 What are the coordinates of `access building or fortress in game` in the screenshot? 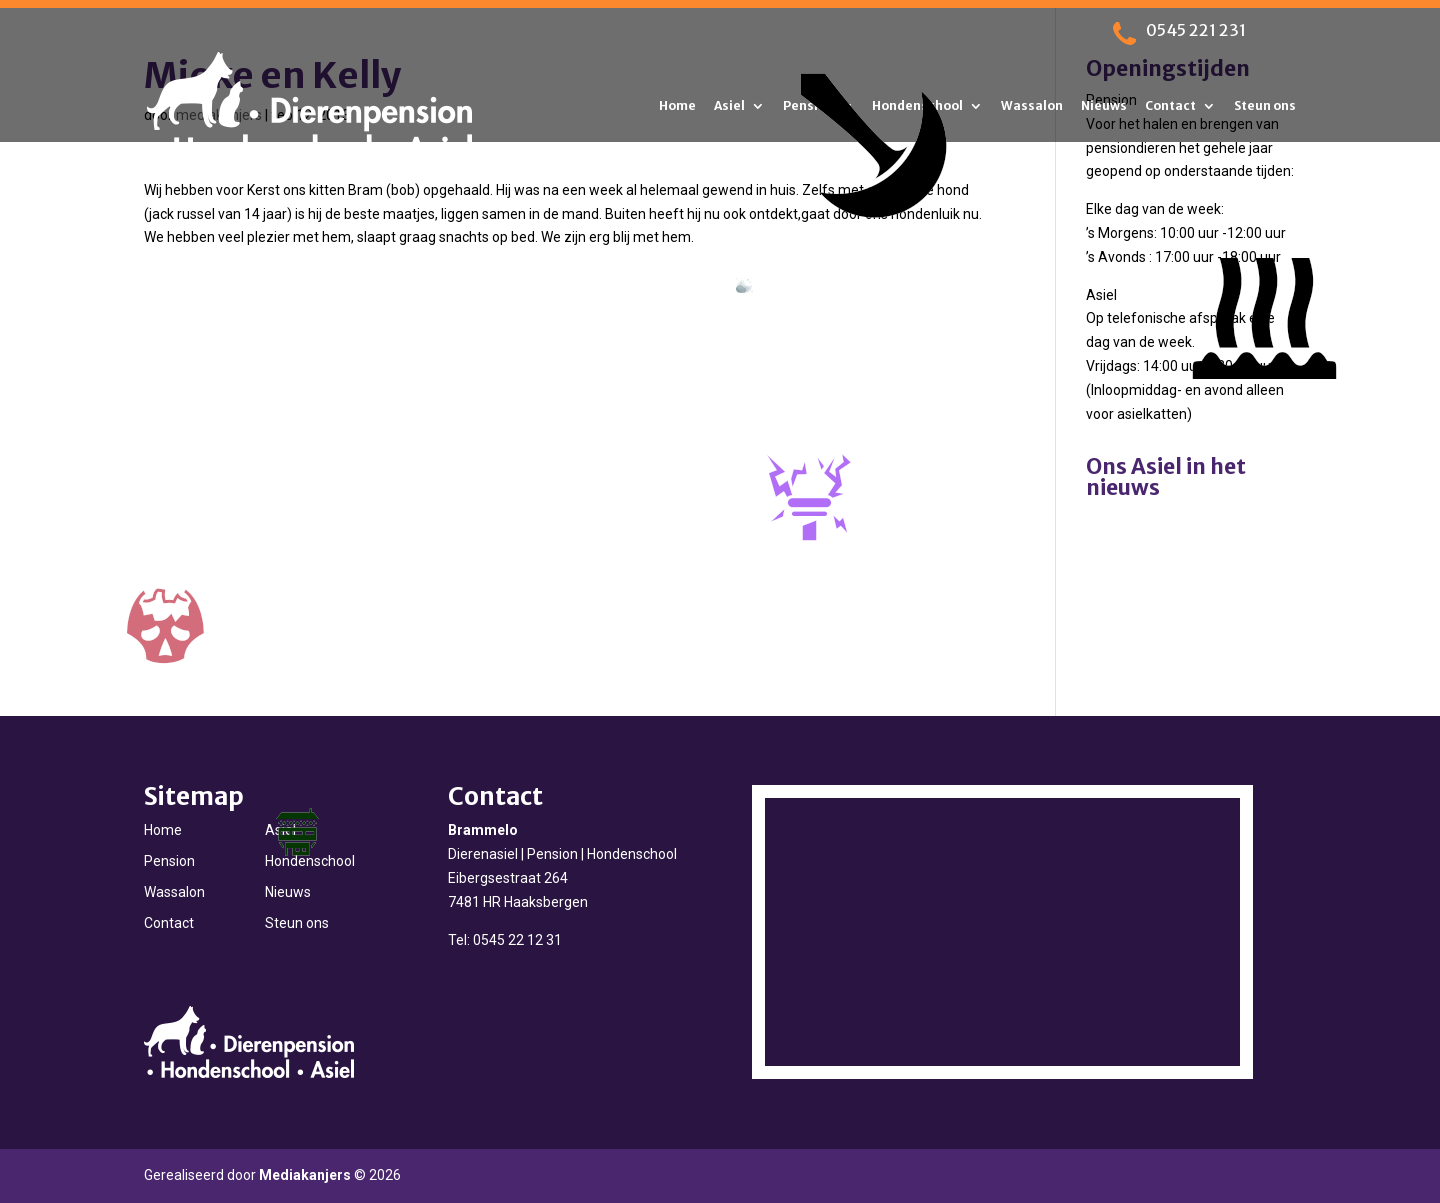 It's located at (297, 831).